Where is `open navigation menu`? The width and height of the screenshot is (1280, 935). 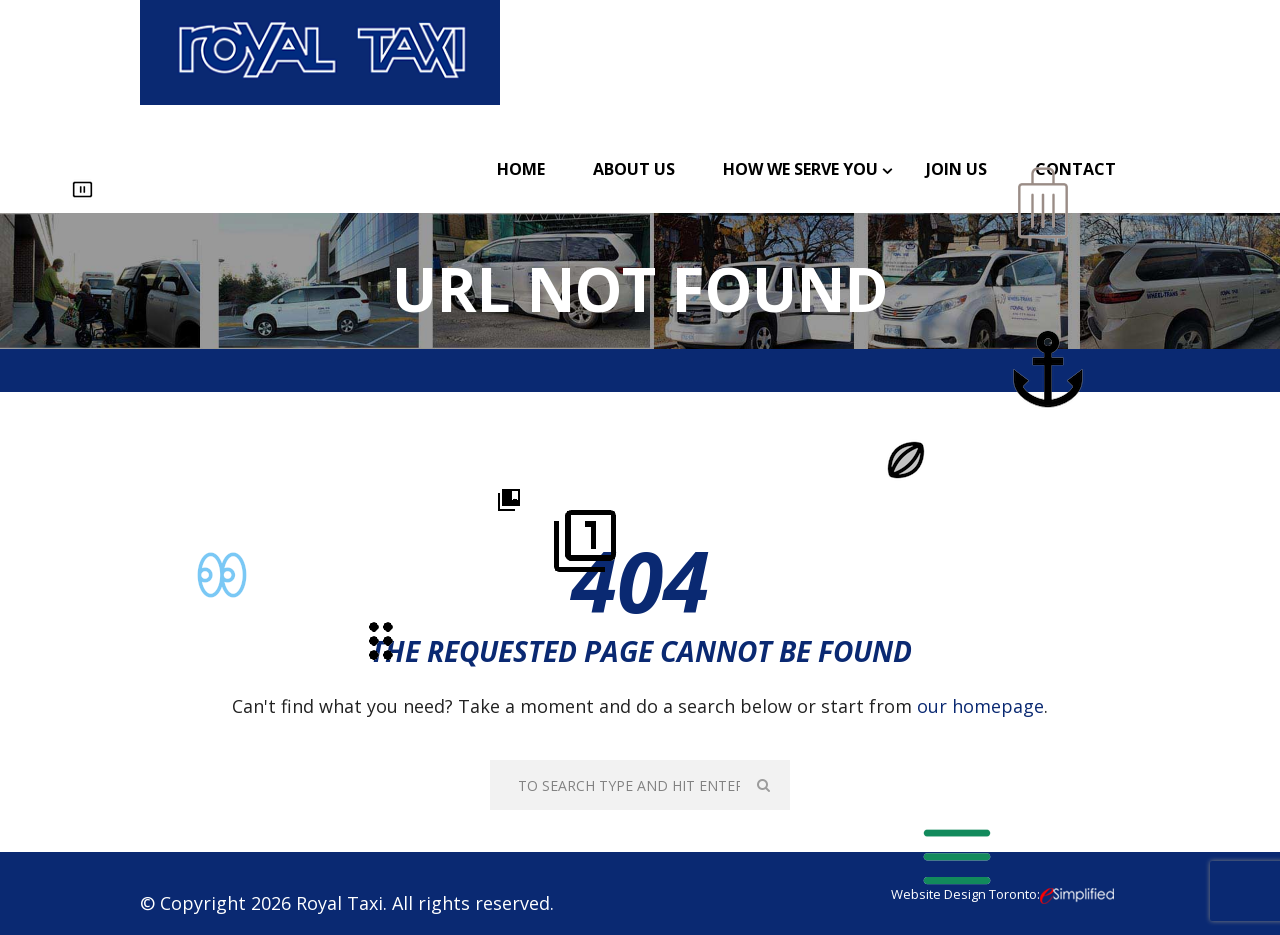 open navigation menu is located at coordinates (957, 858).